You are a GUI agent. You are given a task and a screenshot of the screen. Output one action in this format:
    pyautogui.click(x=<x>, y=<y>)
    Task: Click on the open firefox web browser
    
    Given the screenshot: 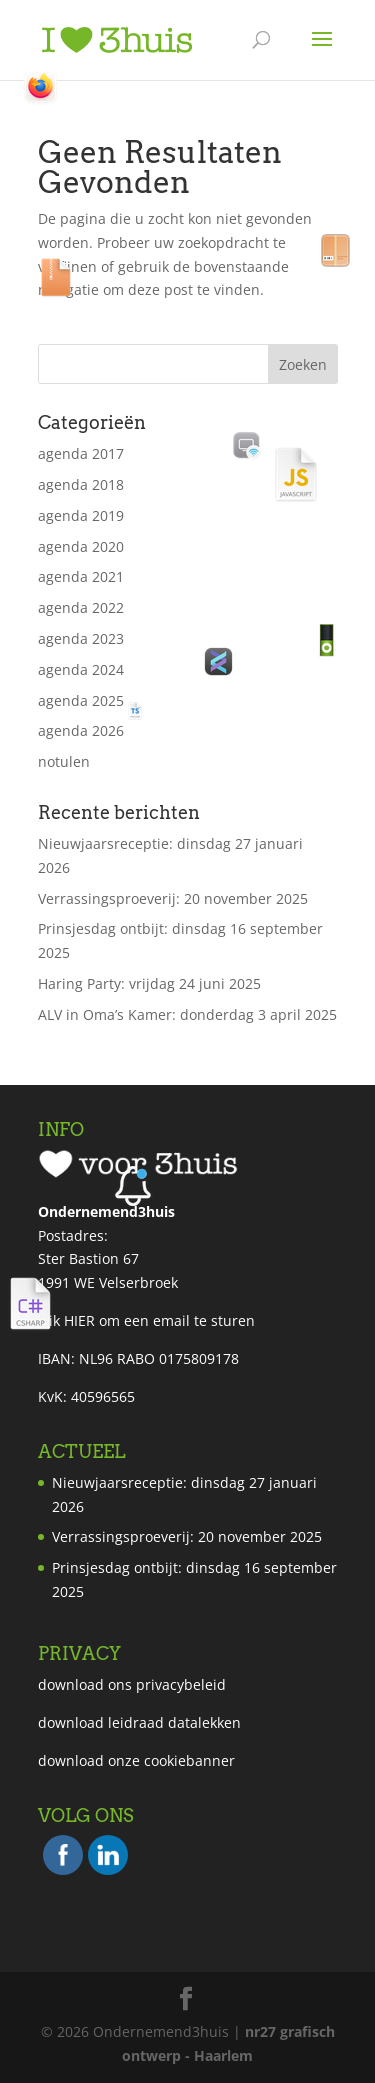 What is the action you would take?
    pyautogui.click(x=40, y=86)
    